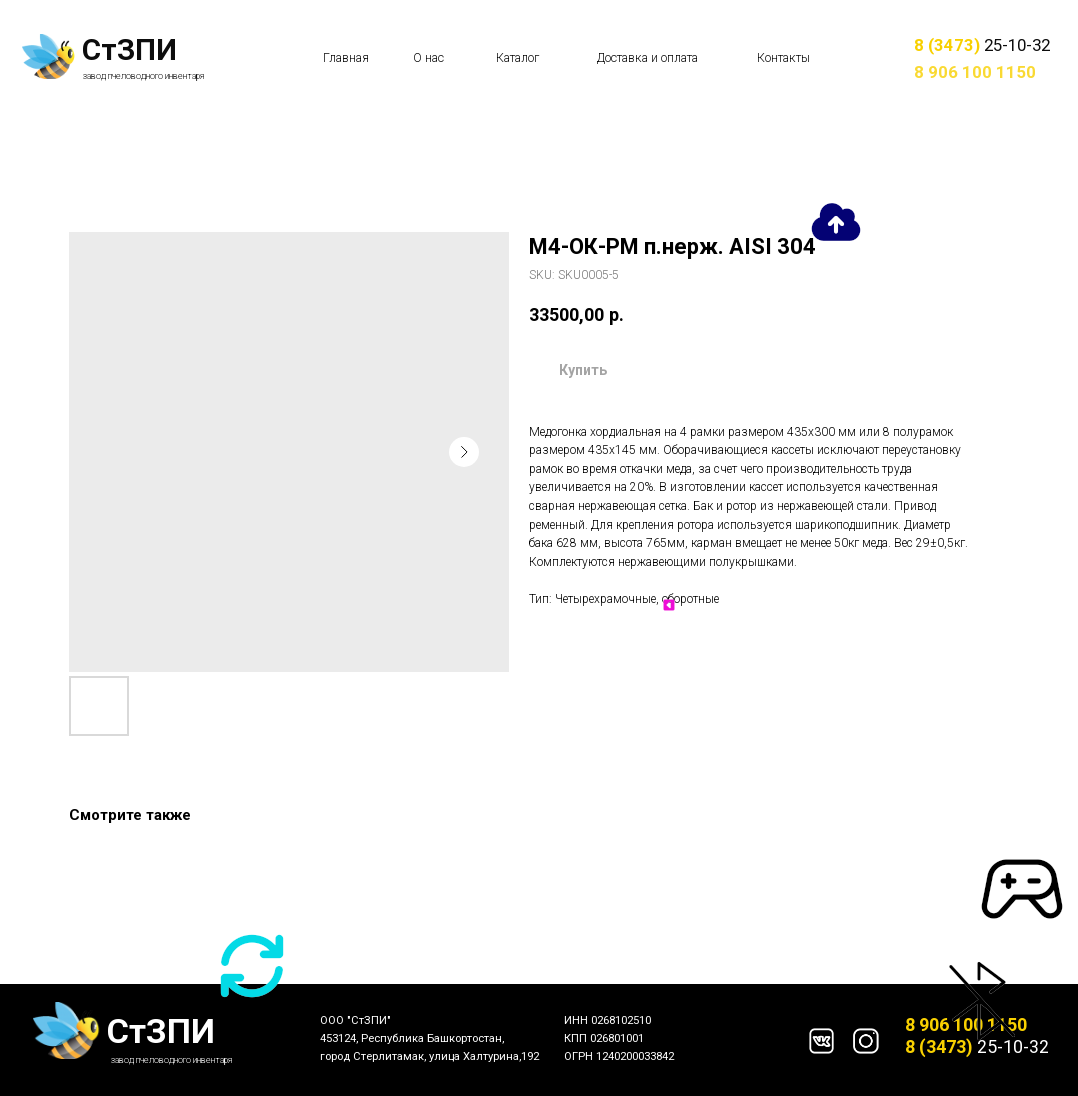  What do you see at coordinates (252, 966) in the screenshot?
I see `refresh the current page or content` at bounding box center [252, 966].